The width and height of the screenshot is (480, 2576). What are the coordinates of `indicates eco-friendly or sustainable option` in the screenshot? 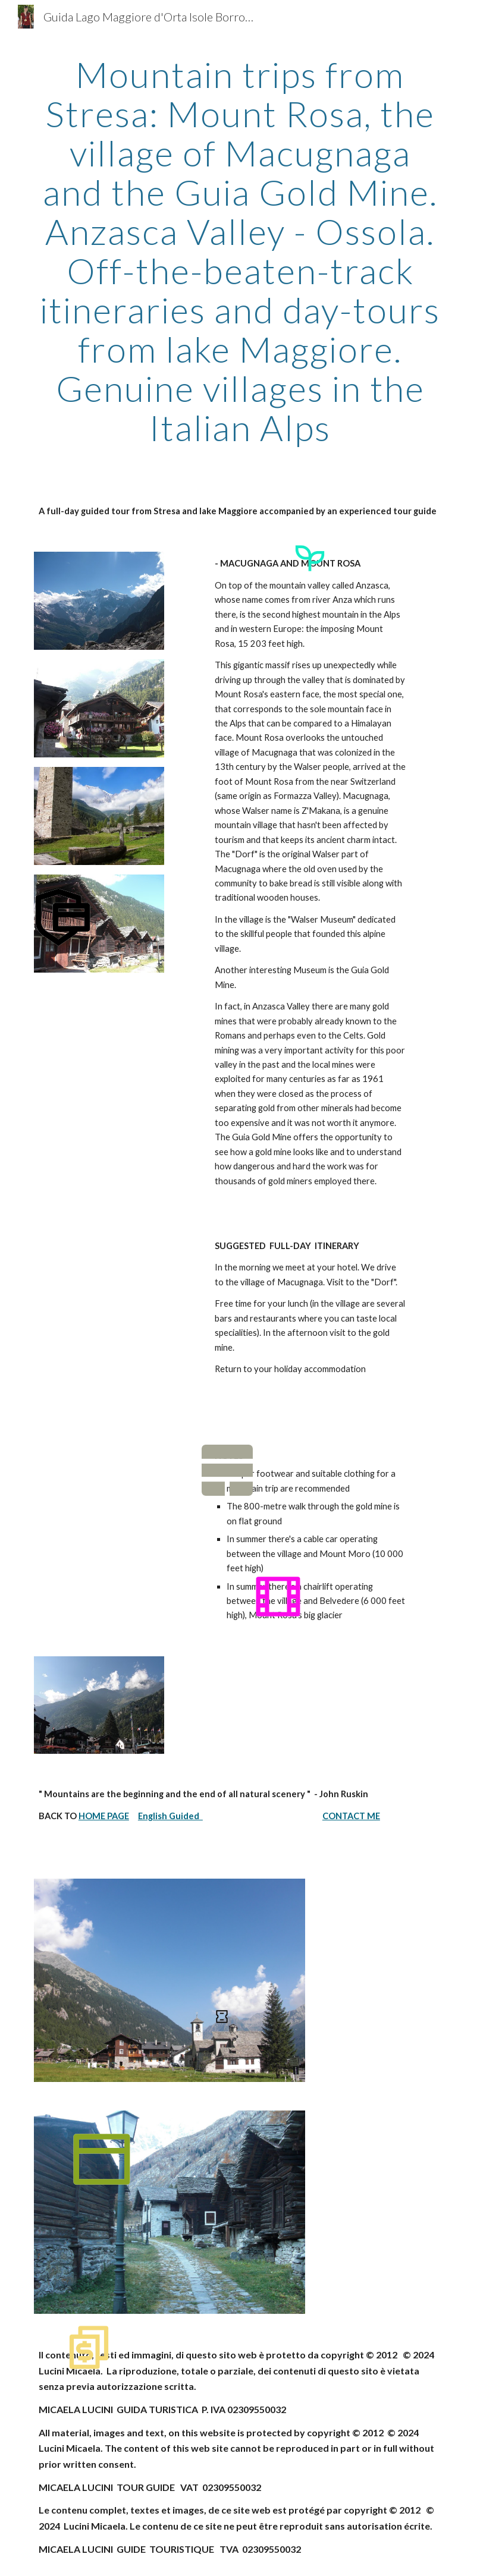 It's located at (310, 558).